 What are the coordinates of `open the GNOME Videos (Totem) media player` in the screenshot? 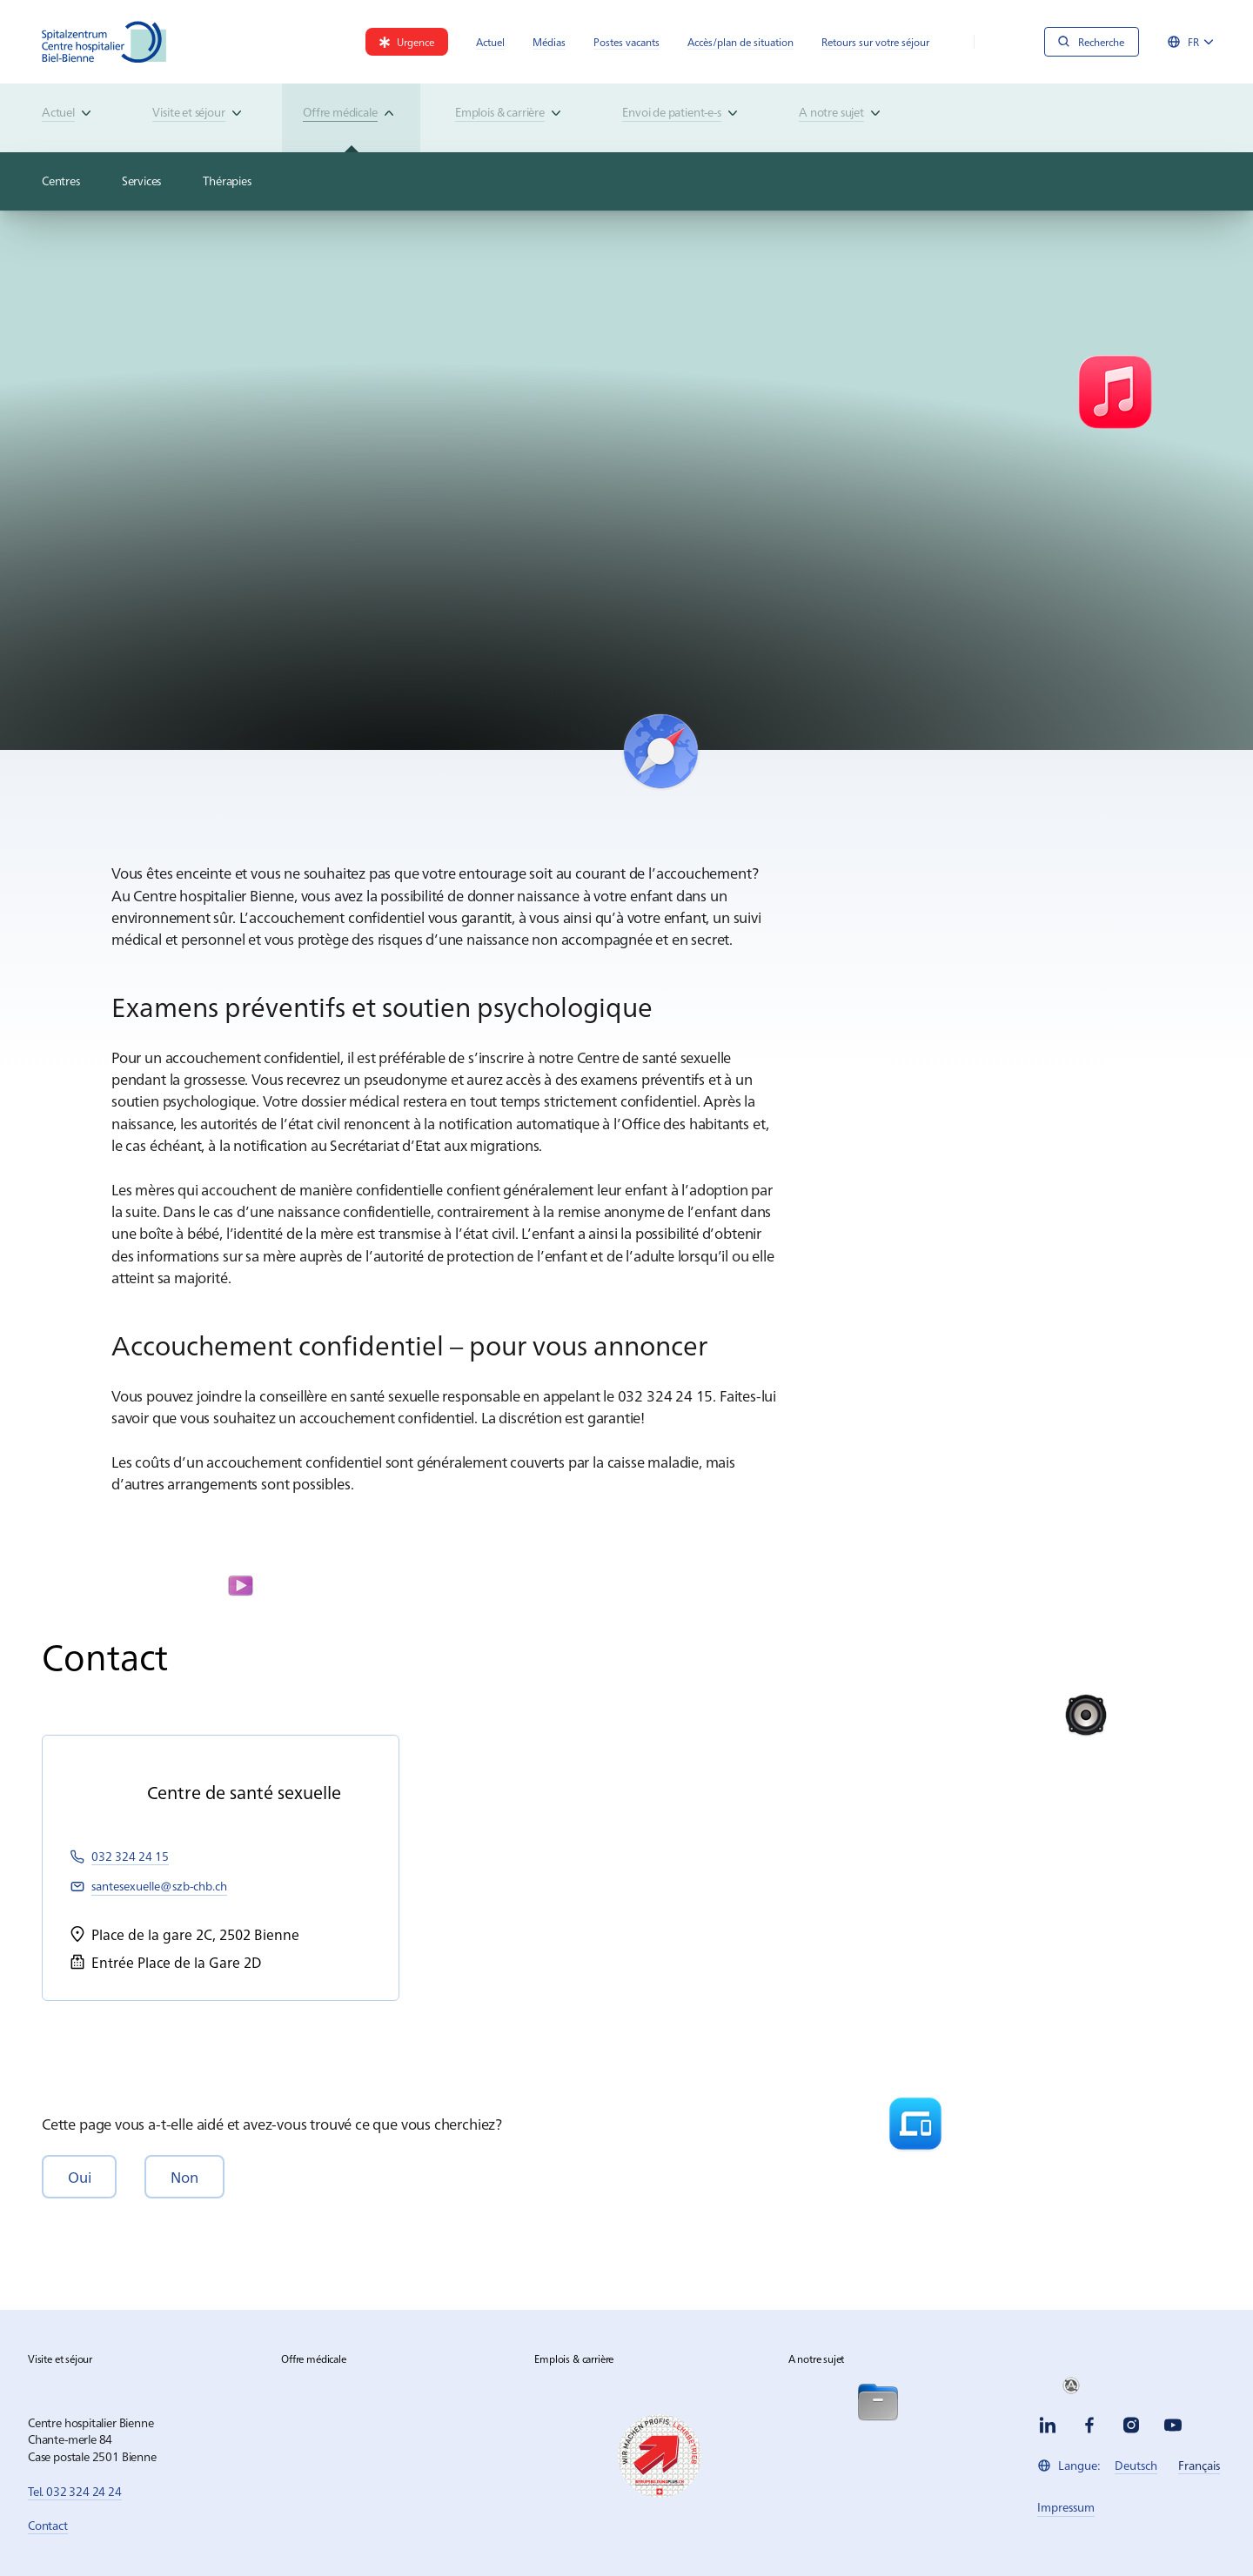 It's located at (240, 1585).